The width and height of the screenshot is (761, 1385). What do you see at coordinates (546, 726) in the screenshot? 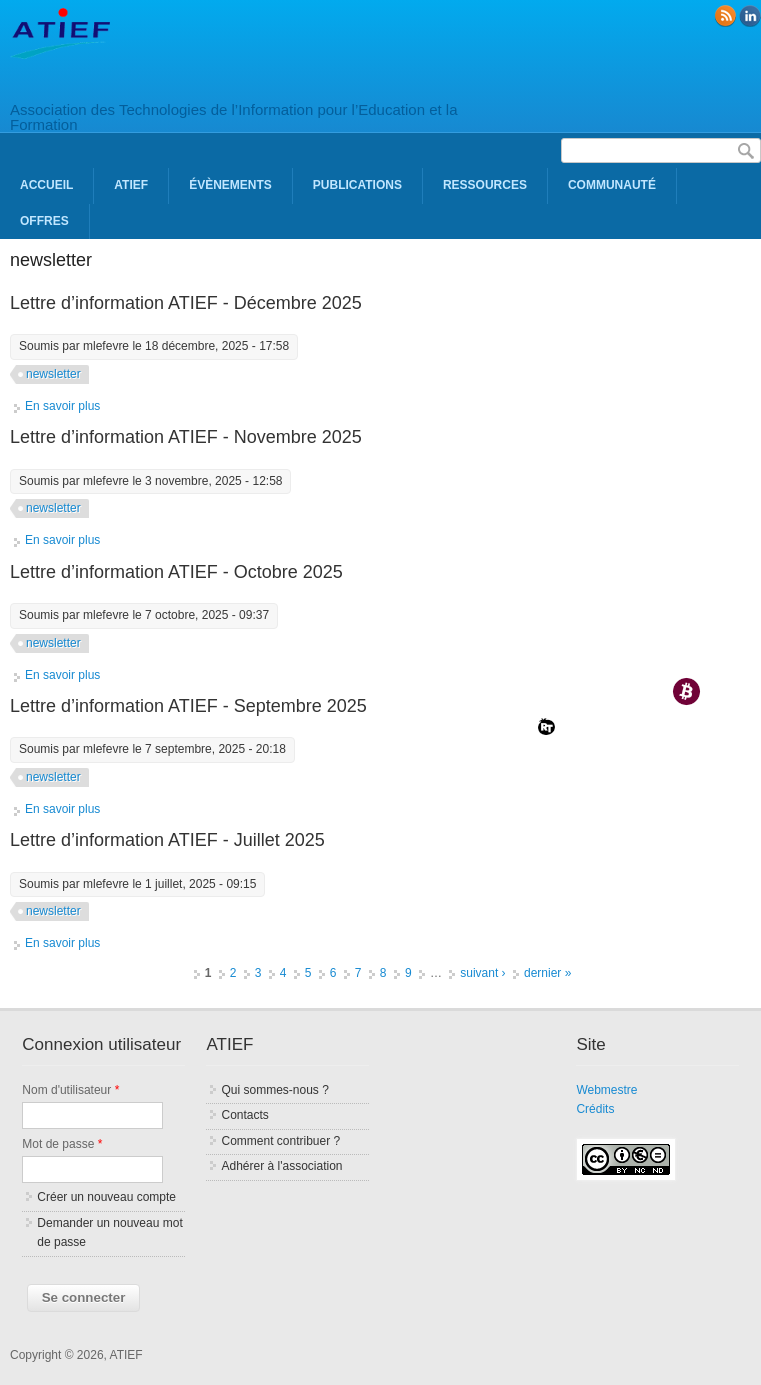
I see `visit rotten tomatoes website` at bounding box center [546, 726].